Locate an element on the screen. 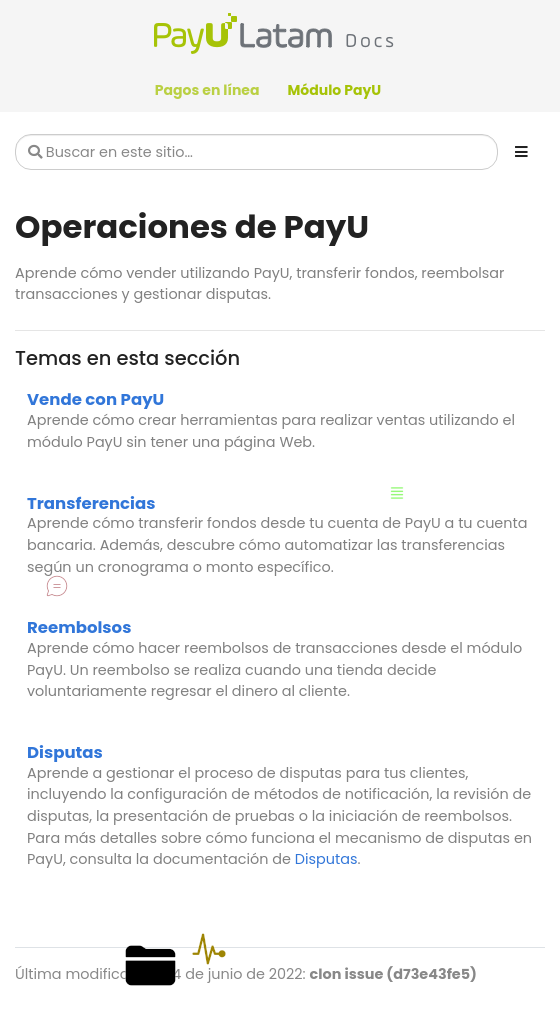 The width and height of the screenshot is (560, 1017). open chat or messaging is located at coordinates (57, 586).